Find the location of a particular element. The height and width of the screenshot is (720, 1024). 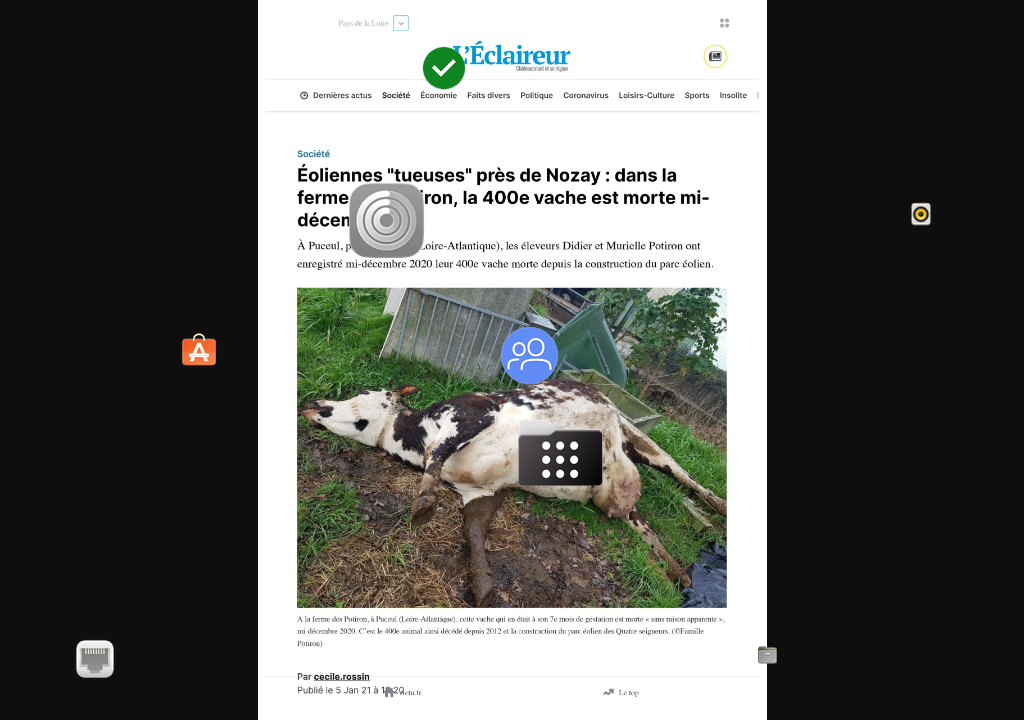

configure audio video bridging network settings is located at coordinates (95, 659).